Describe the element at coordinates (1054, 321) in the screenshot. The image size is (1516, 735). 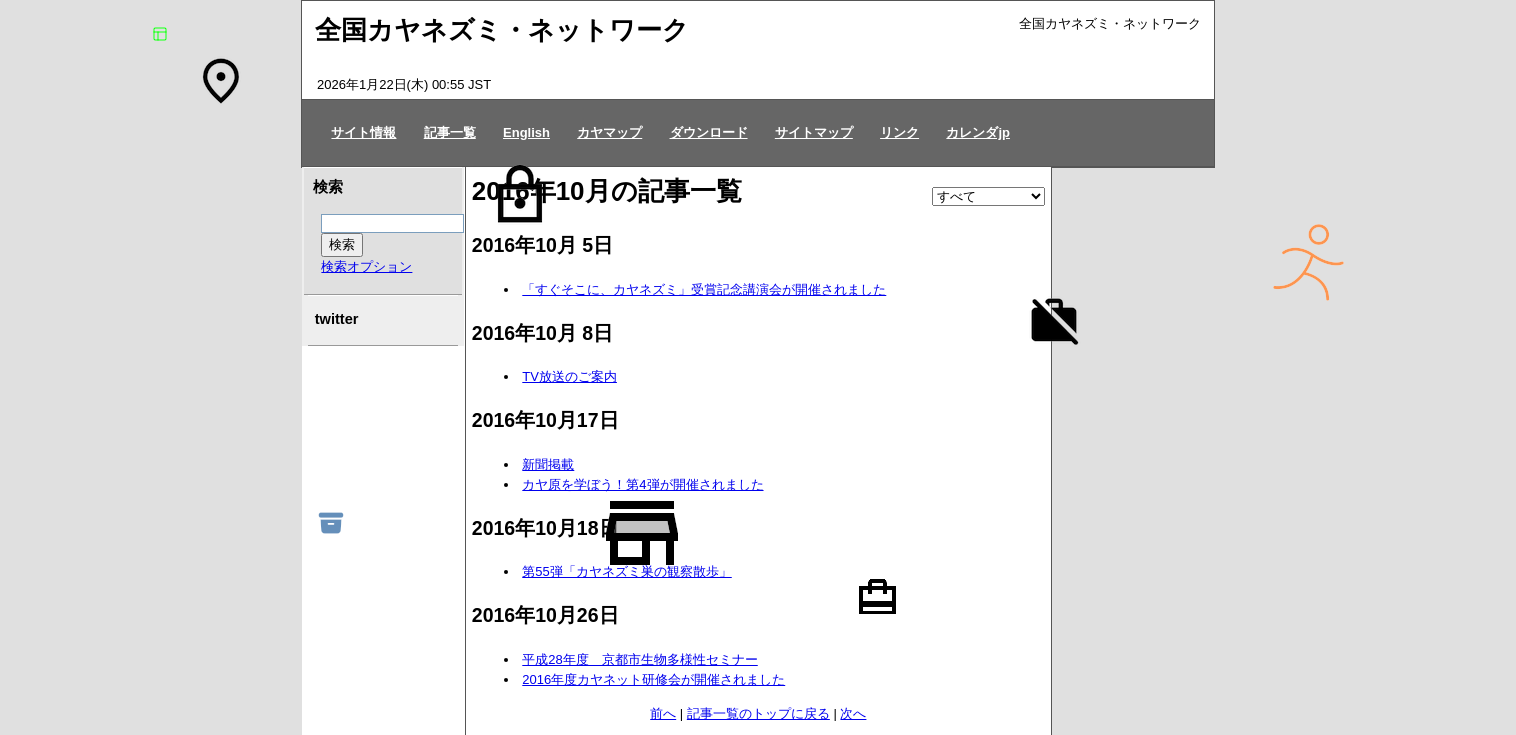
I see `disable work mode or work profile` at that location.